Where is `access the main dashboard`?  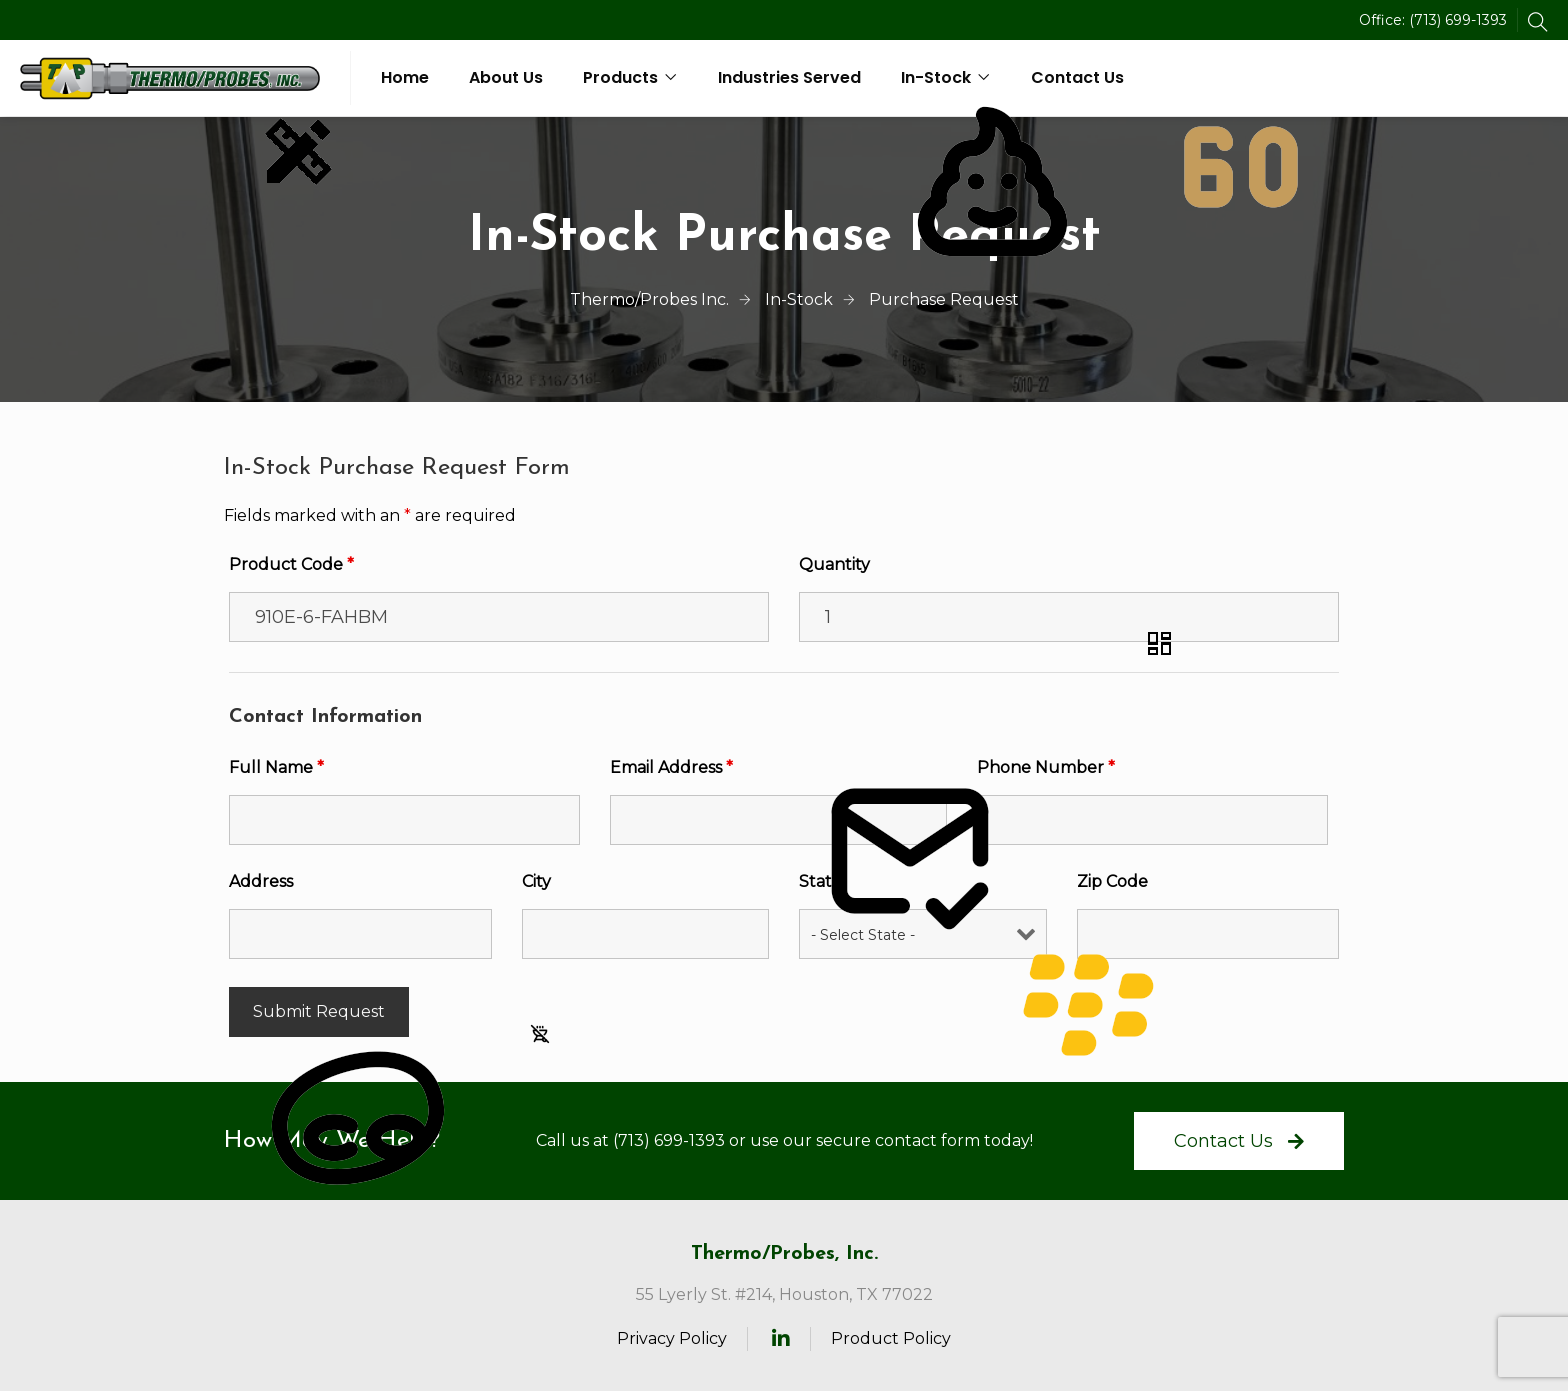
access the main dashboard is located at coordinates (1159, 643).